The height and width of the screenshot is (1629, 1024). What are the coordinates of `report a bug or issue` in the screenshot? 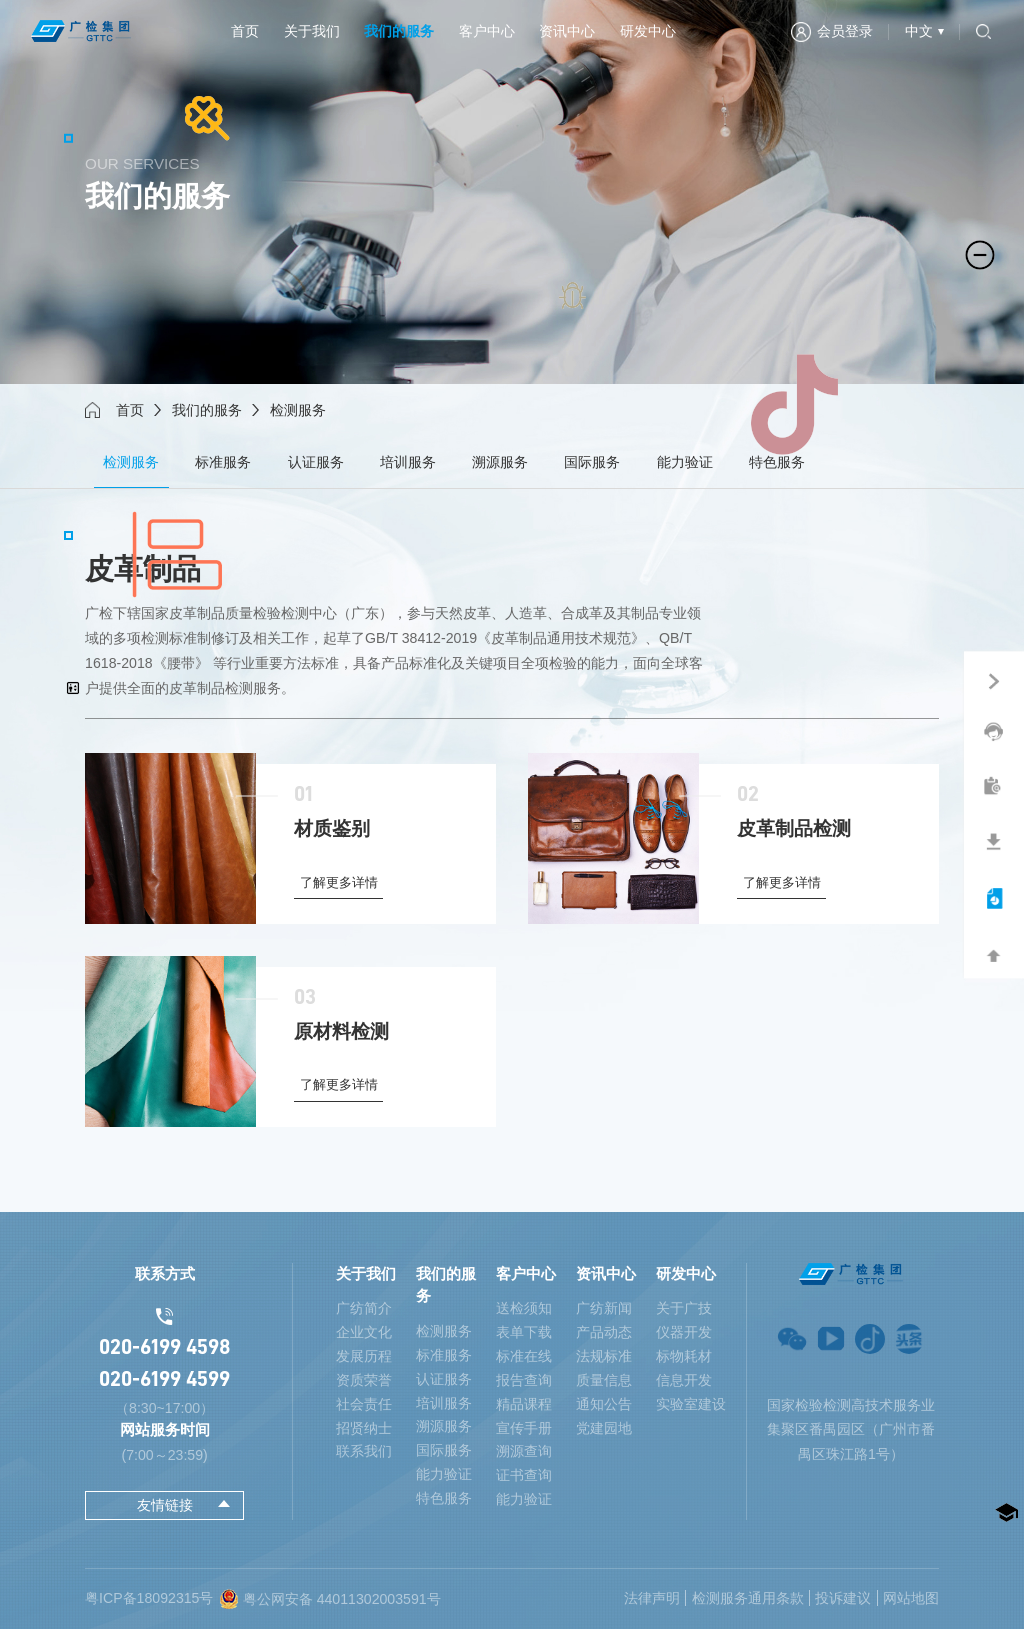 It's located at (572, 295).